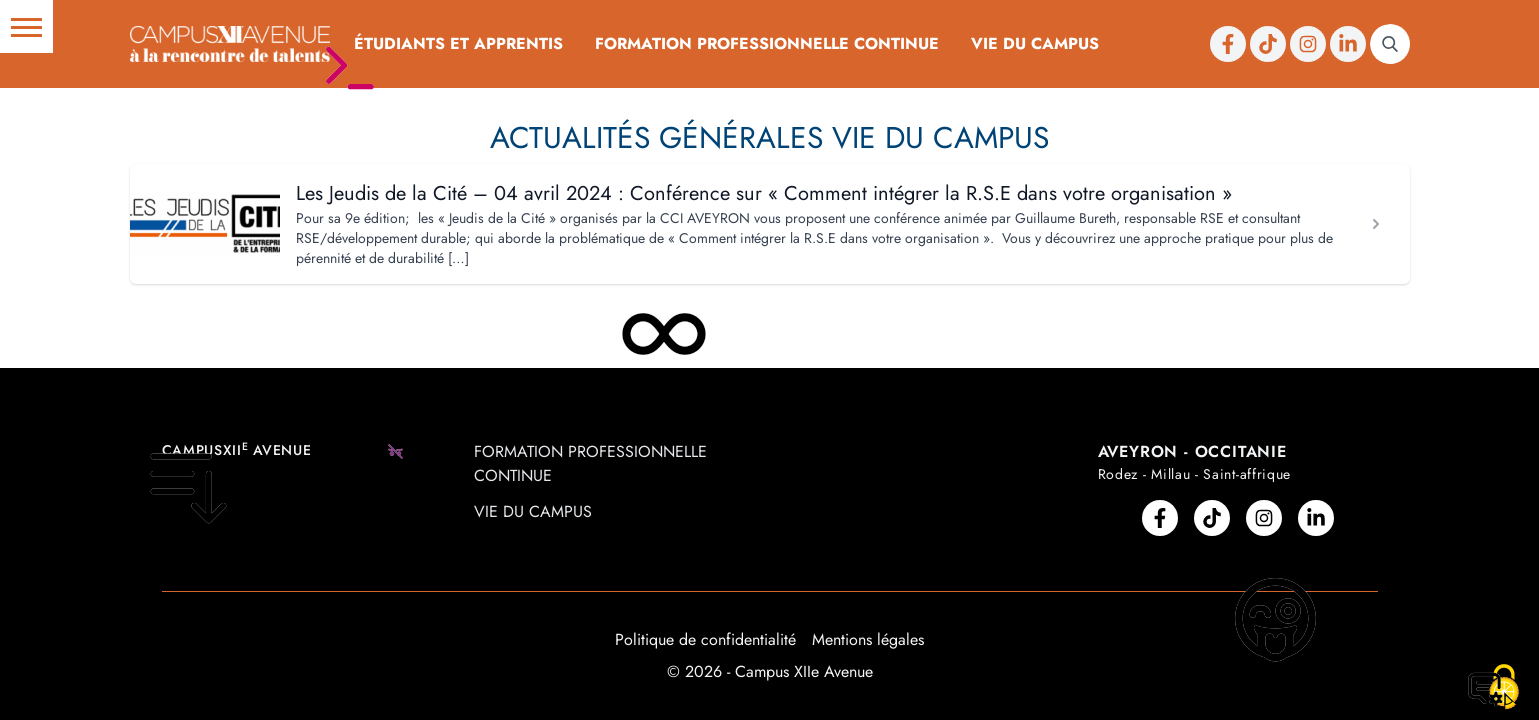 The height and width of the screenshot is (720, 1539). I want to click on access message settings, so click(1484, 687).